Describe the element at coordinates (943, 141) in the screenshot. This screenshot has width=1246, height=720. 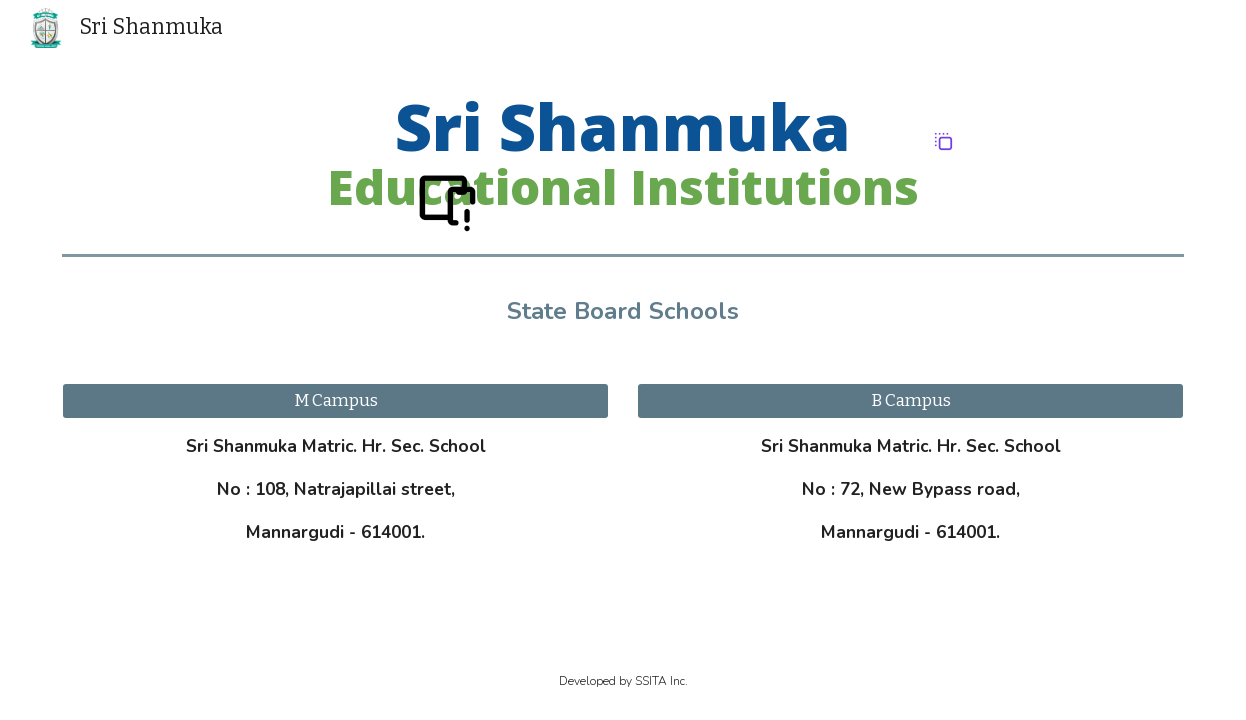
I see `drag and drop to reorder items` at that location.